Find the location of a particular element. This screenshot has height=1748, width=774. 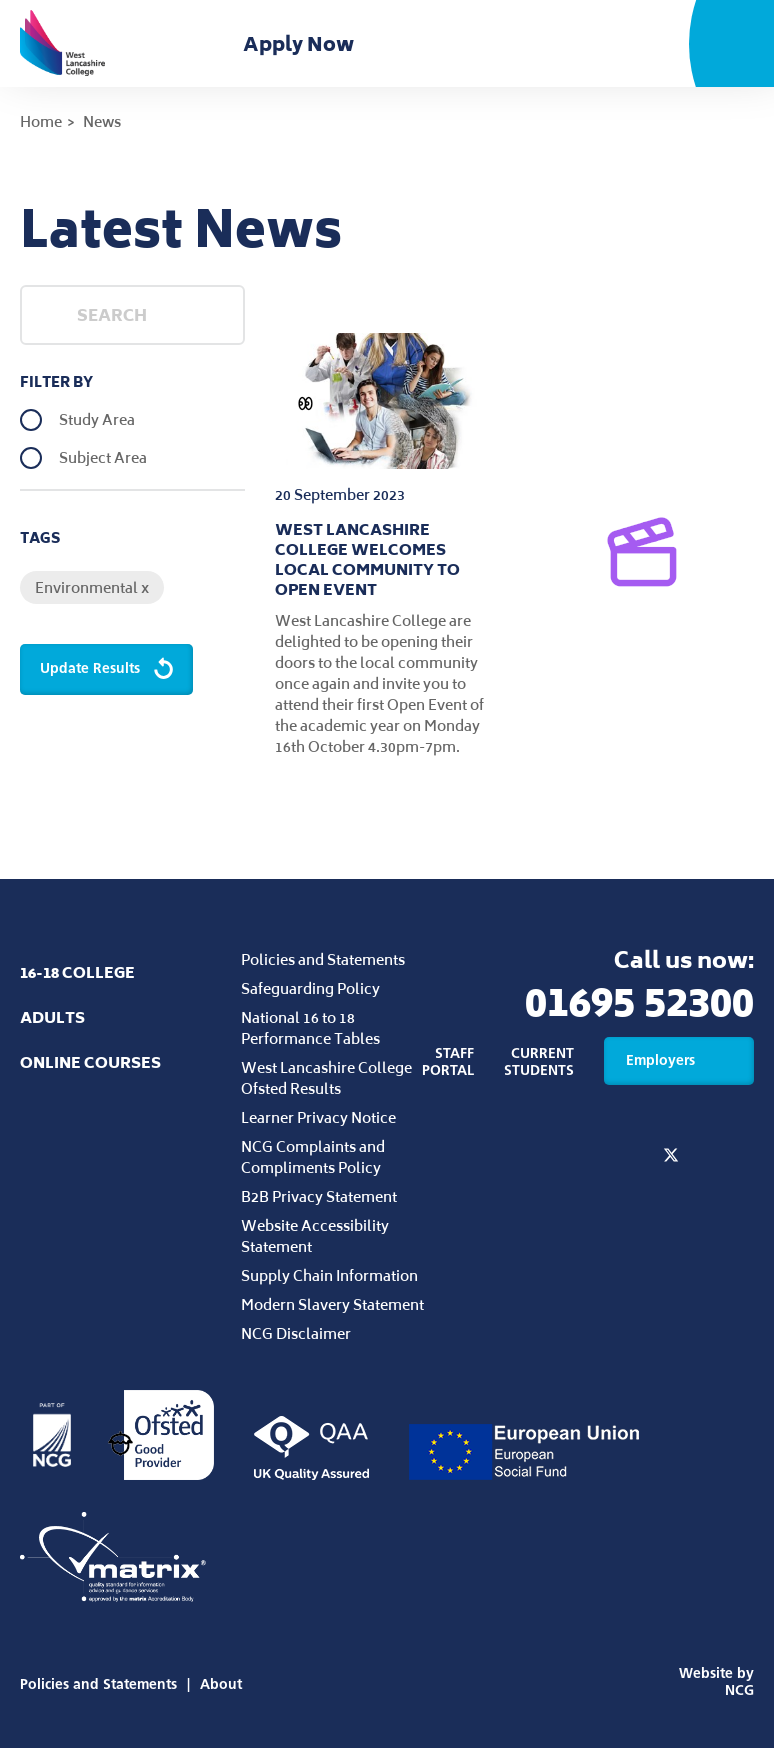

access video or movie content is located at coordinates (643, 553).